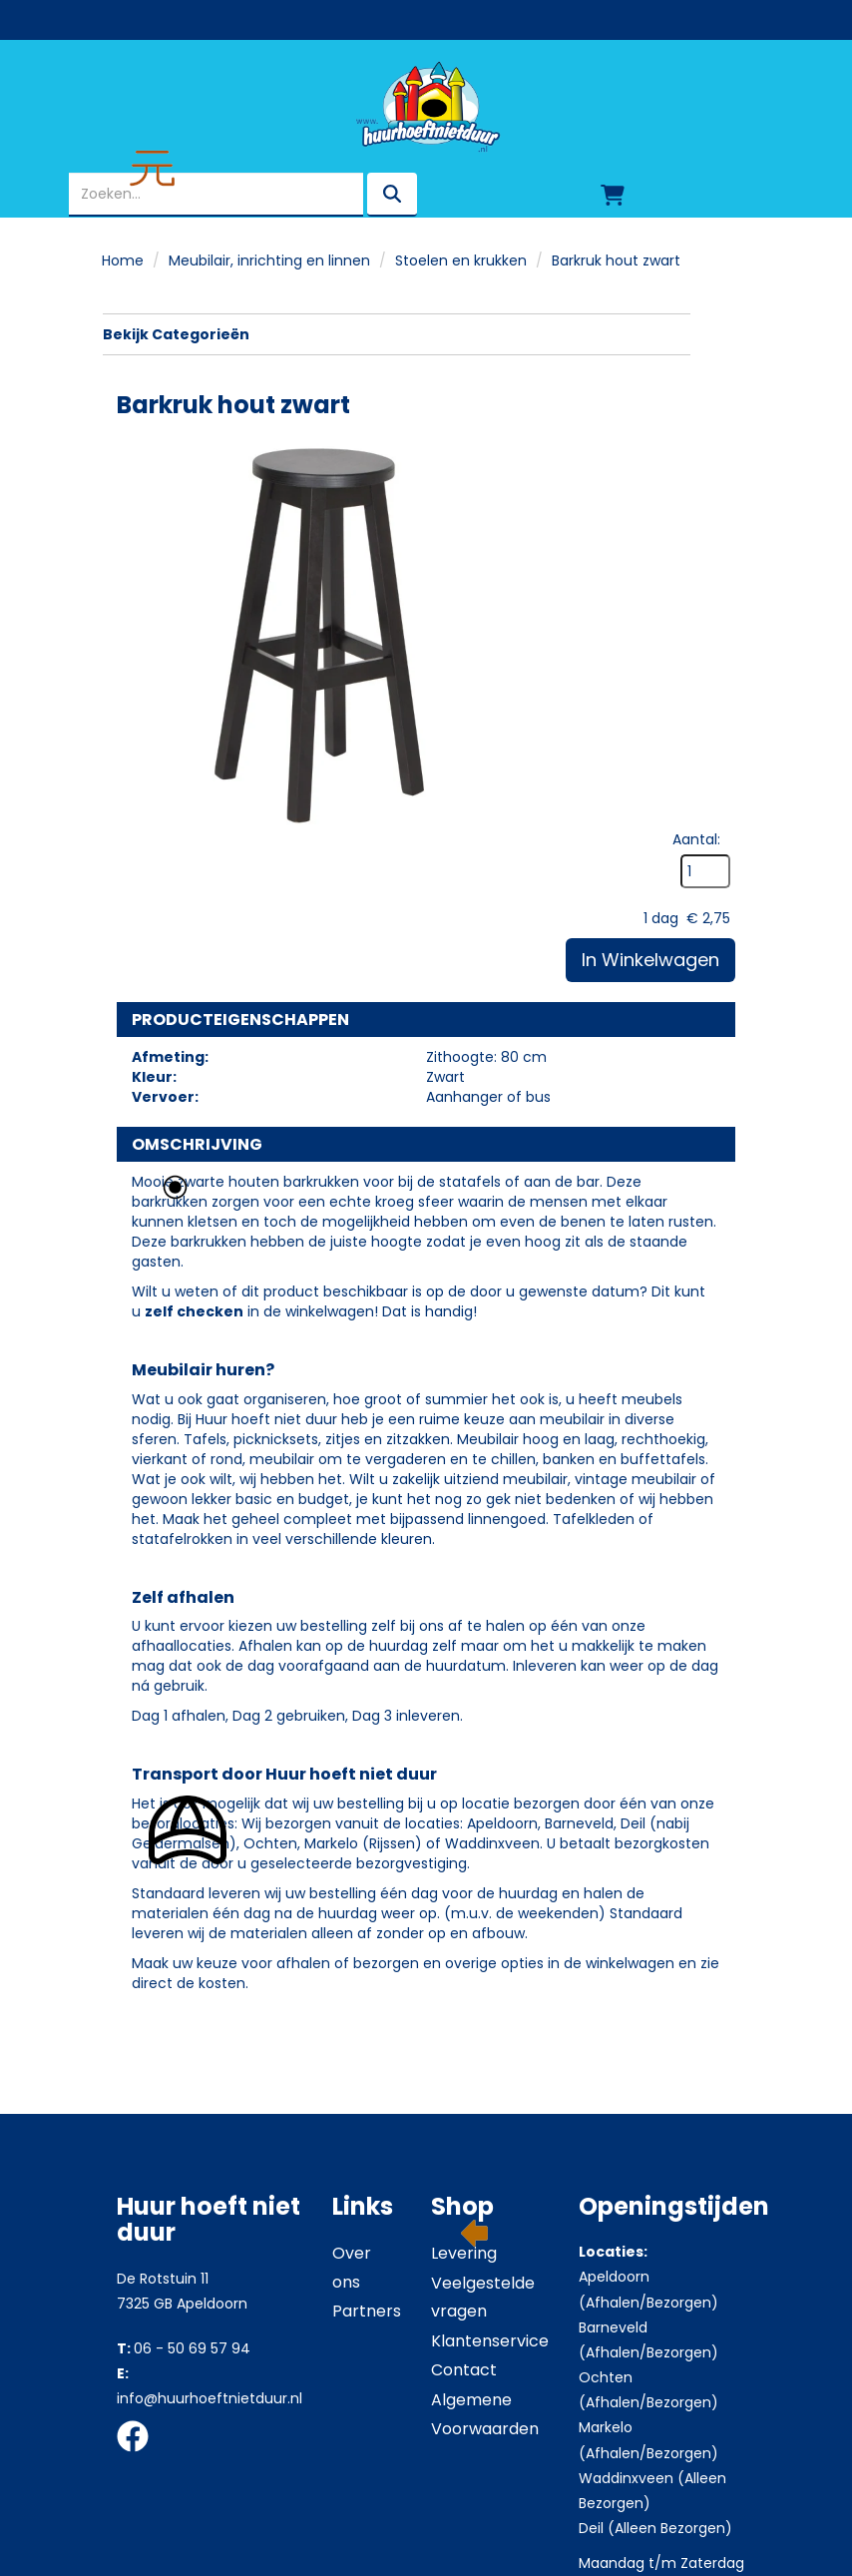 This screenshot has height=2576, width=852. What do you see at coordinates (152, 169) in the screenshot?
I see `view prices in chinese yuan` at bounding box center [152, 169].